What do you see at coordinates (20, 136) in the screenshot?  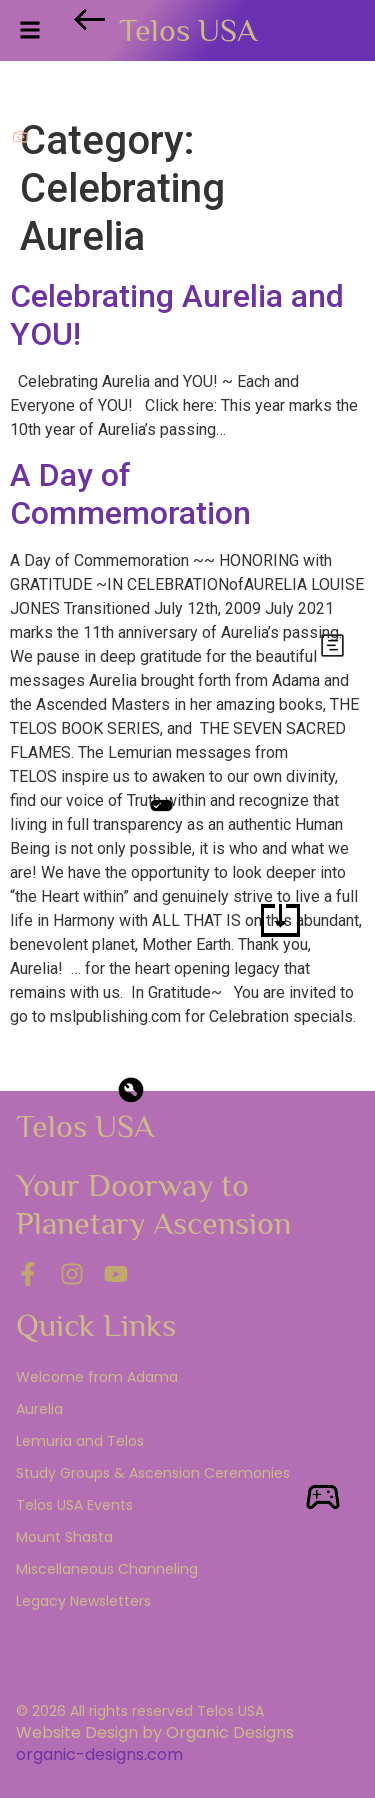 I see `switch between front and rear camera` at bounding box center [20, 136].